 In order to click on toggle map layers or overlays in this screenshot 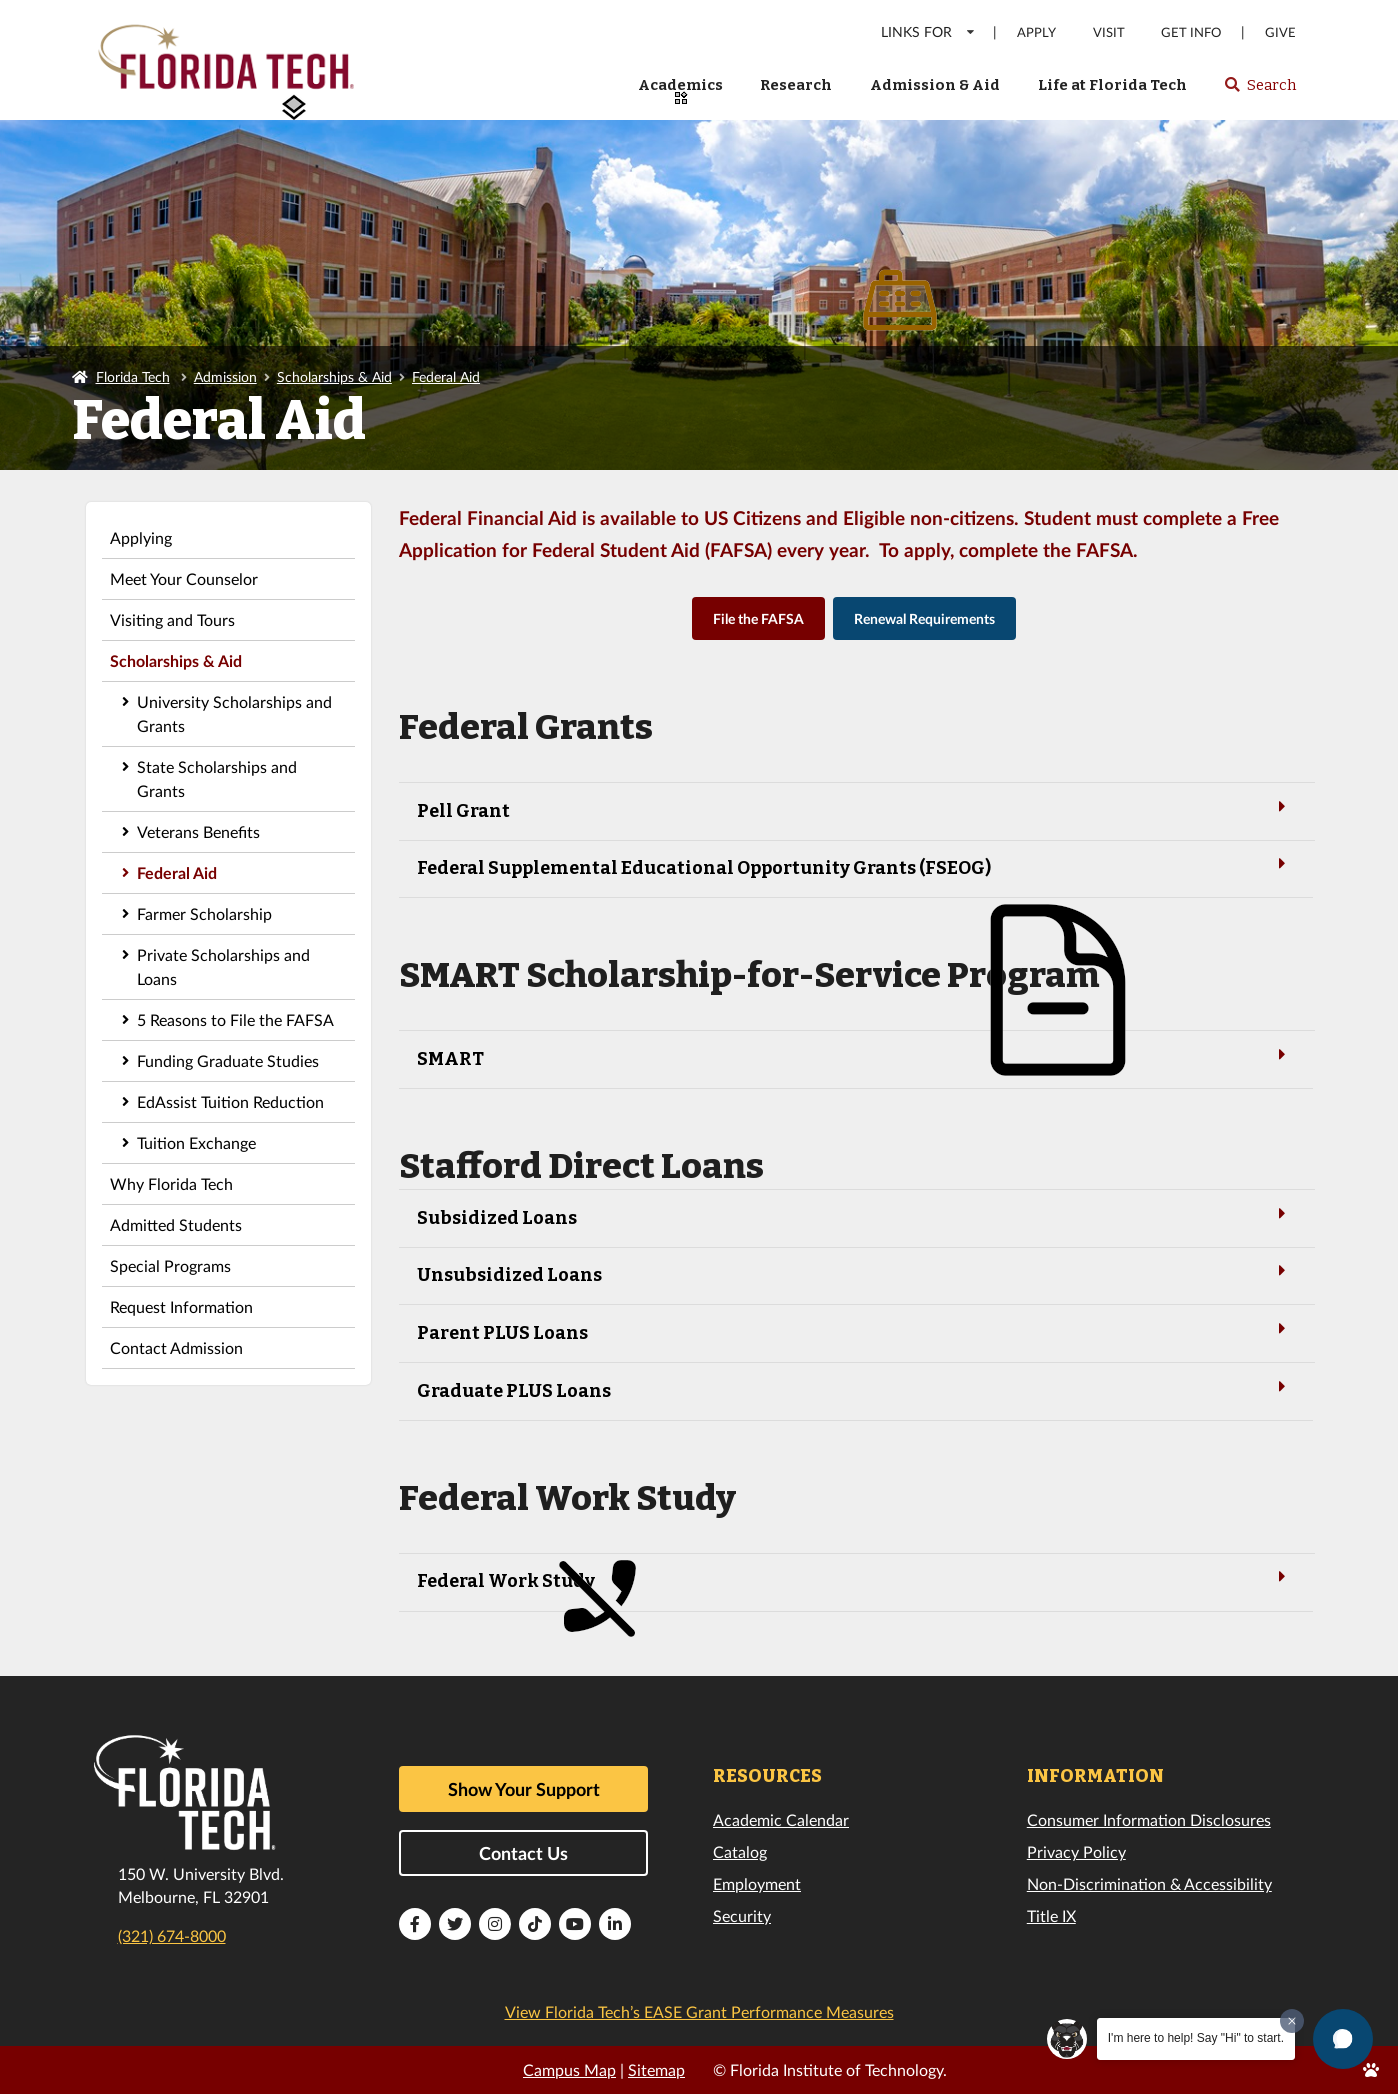, I will do `click(294, 108)`.